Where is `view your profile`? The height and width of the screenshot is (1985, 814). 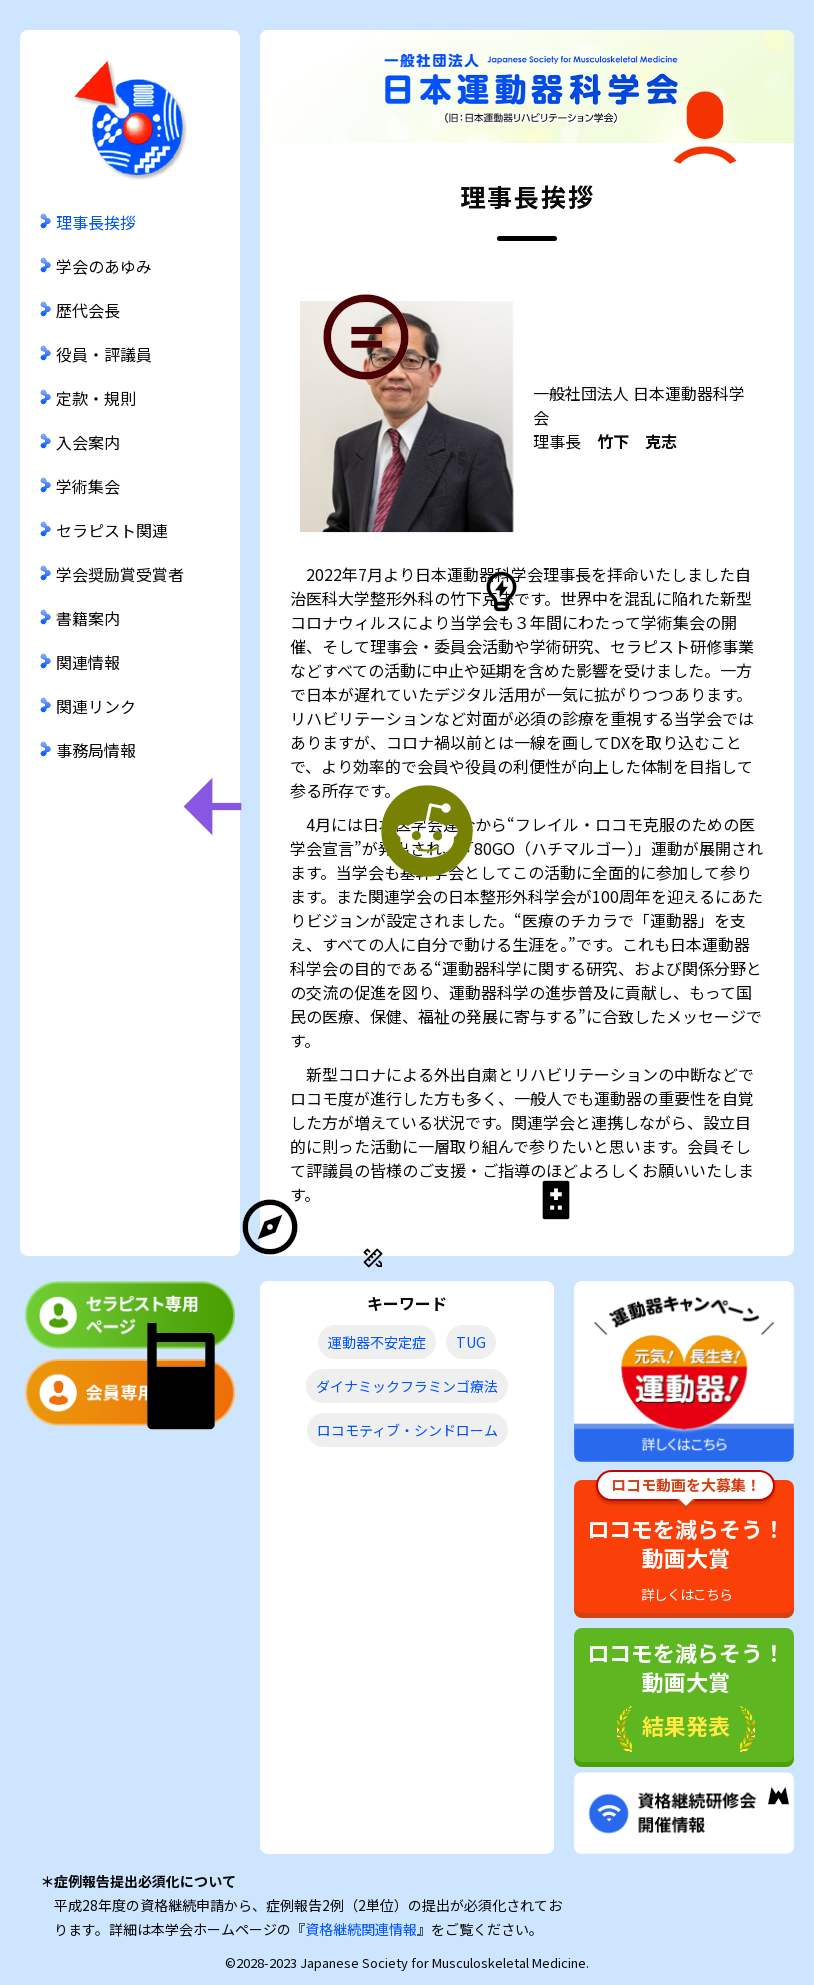
view your profile is located at coordinates (705, 128).